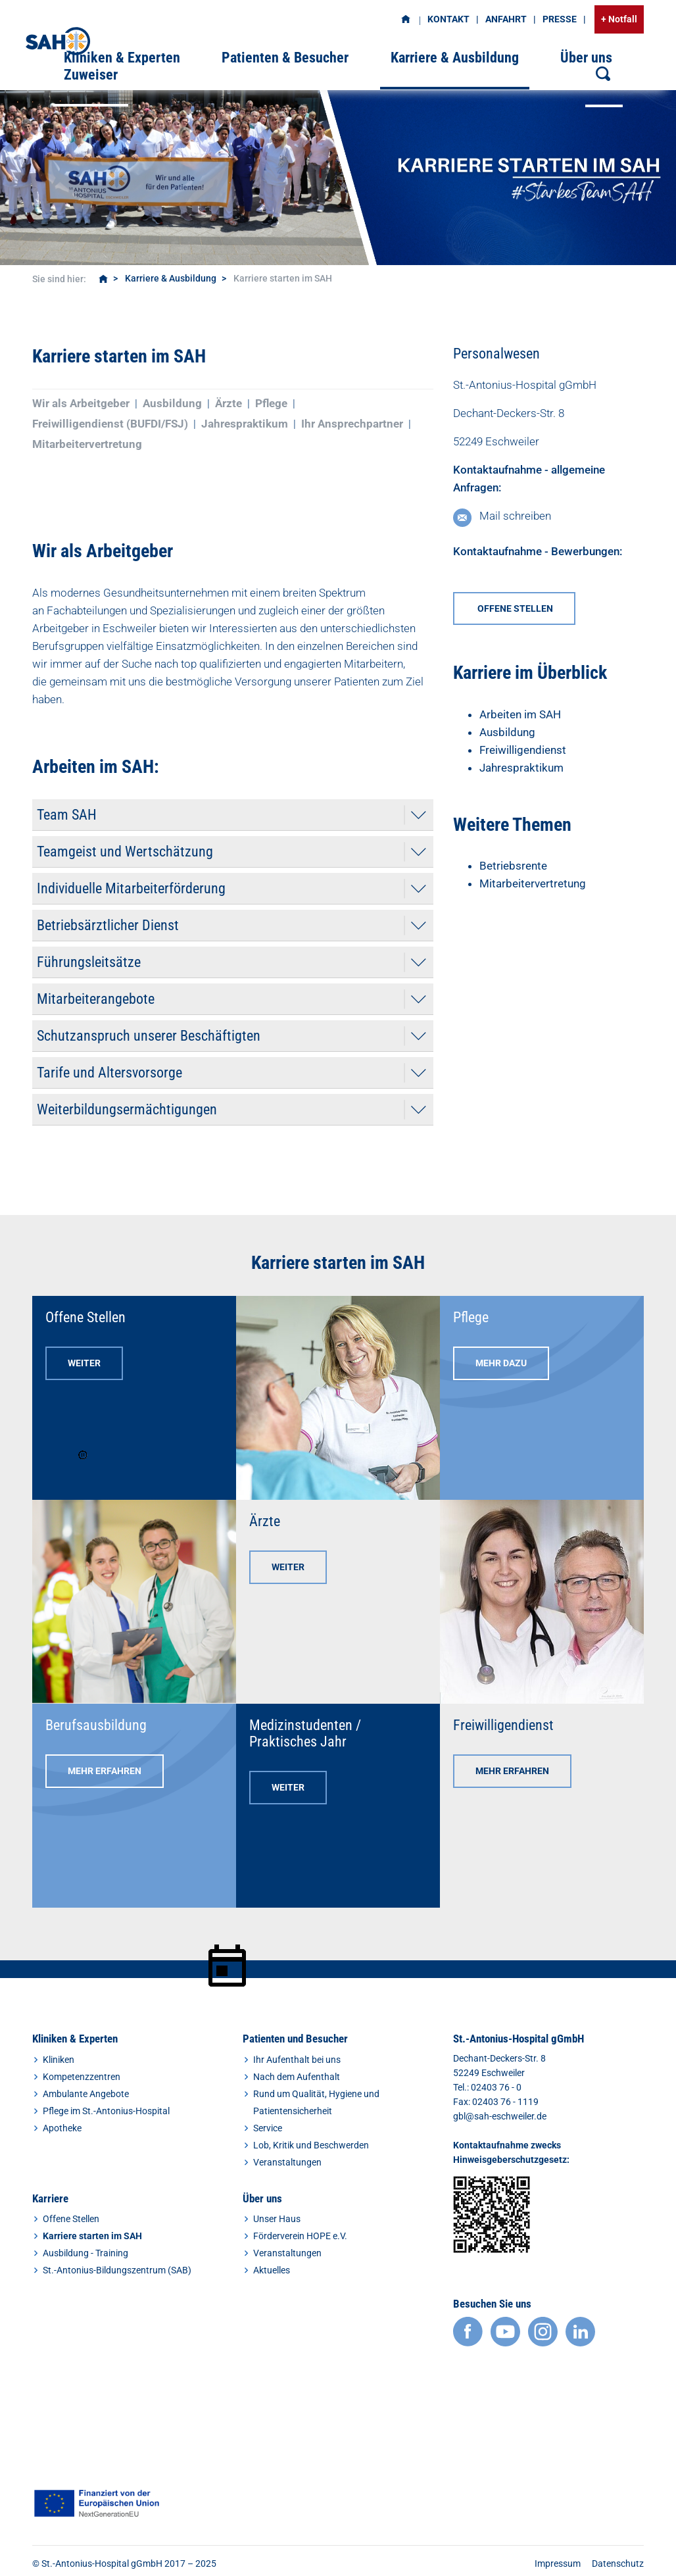 The width and height of the screenshot is (676, 2576). I want to click on pause media playback, so click(83, 1455).